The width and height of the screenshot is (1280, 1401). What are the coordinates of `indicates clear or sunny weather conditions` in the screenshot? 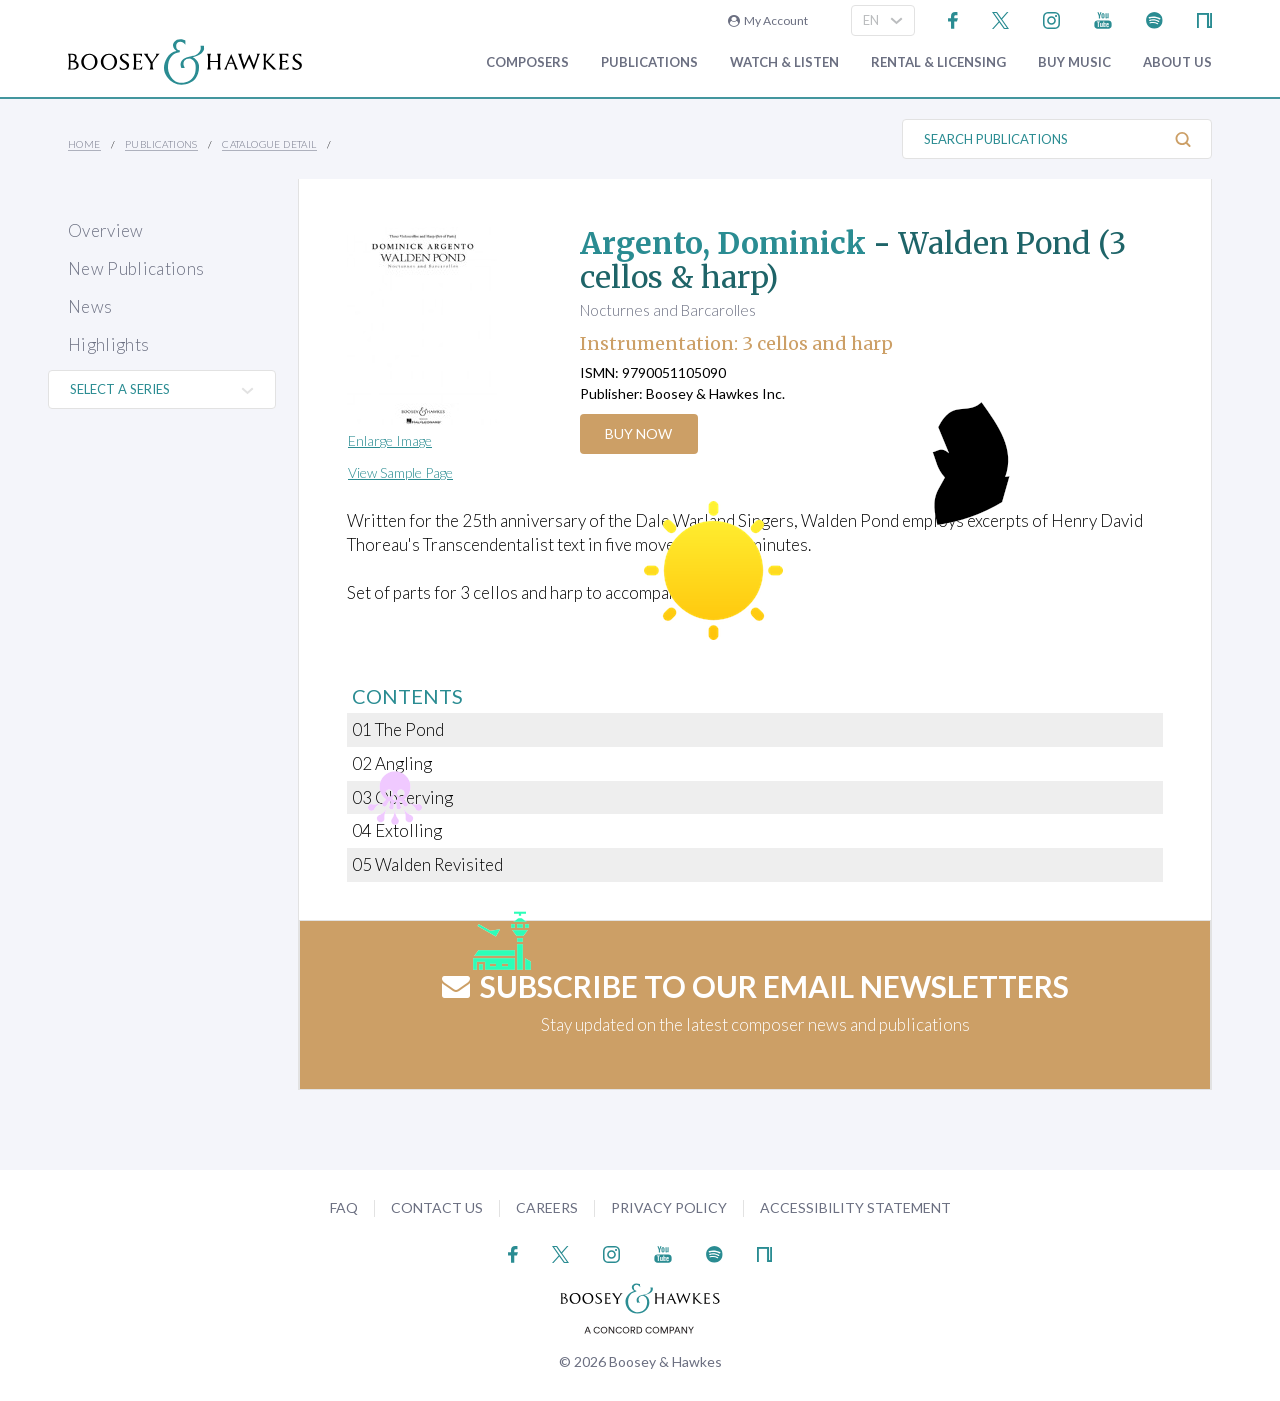 It's located at (713, 570).